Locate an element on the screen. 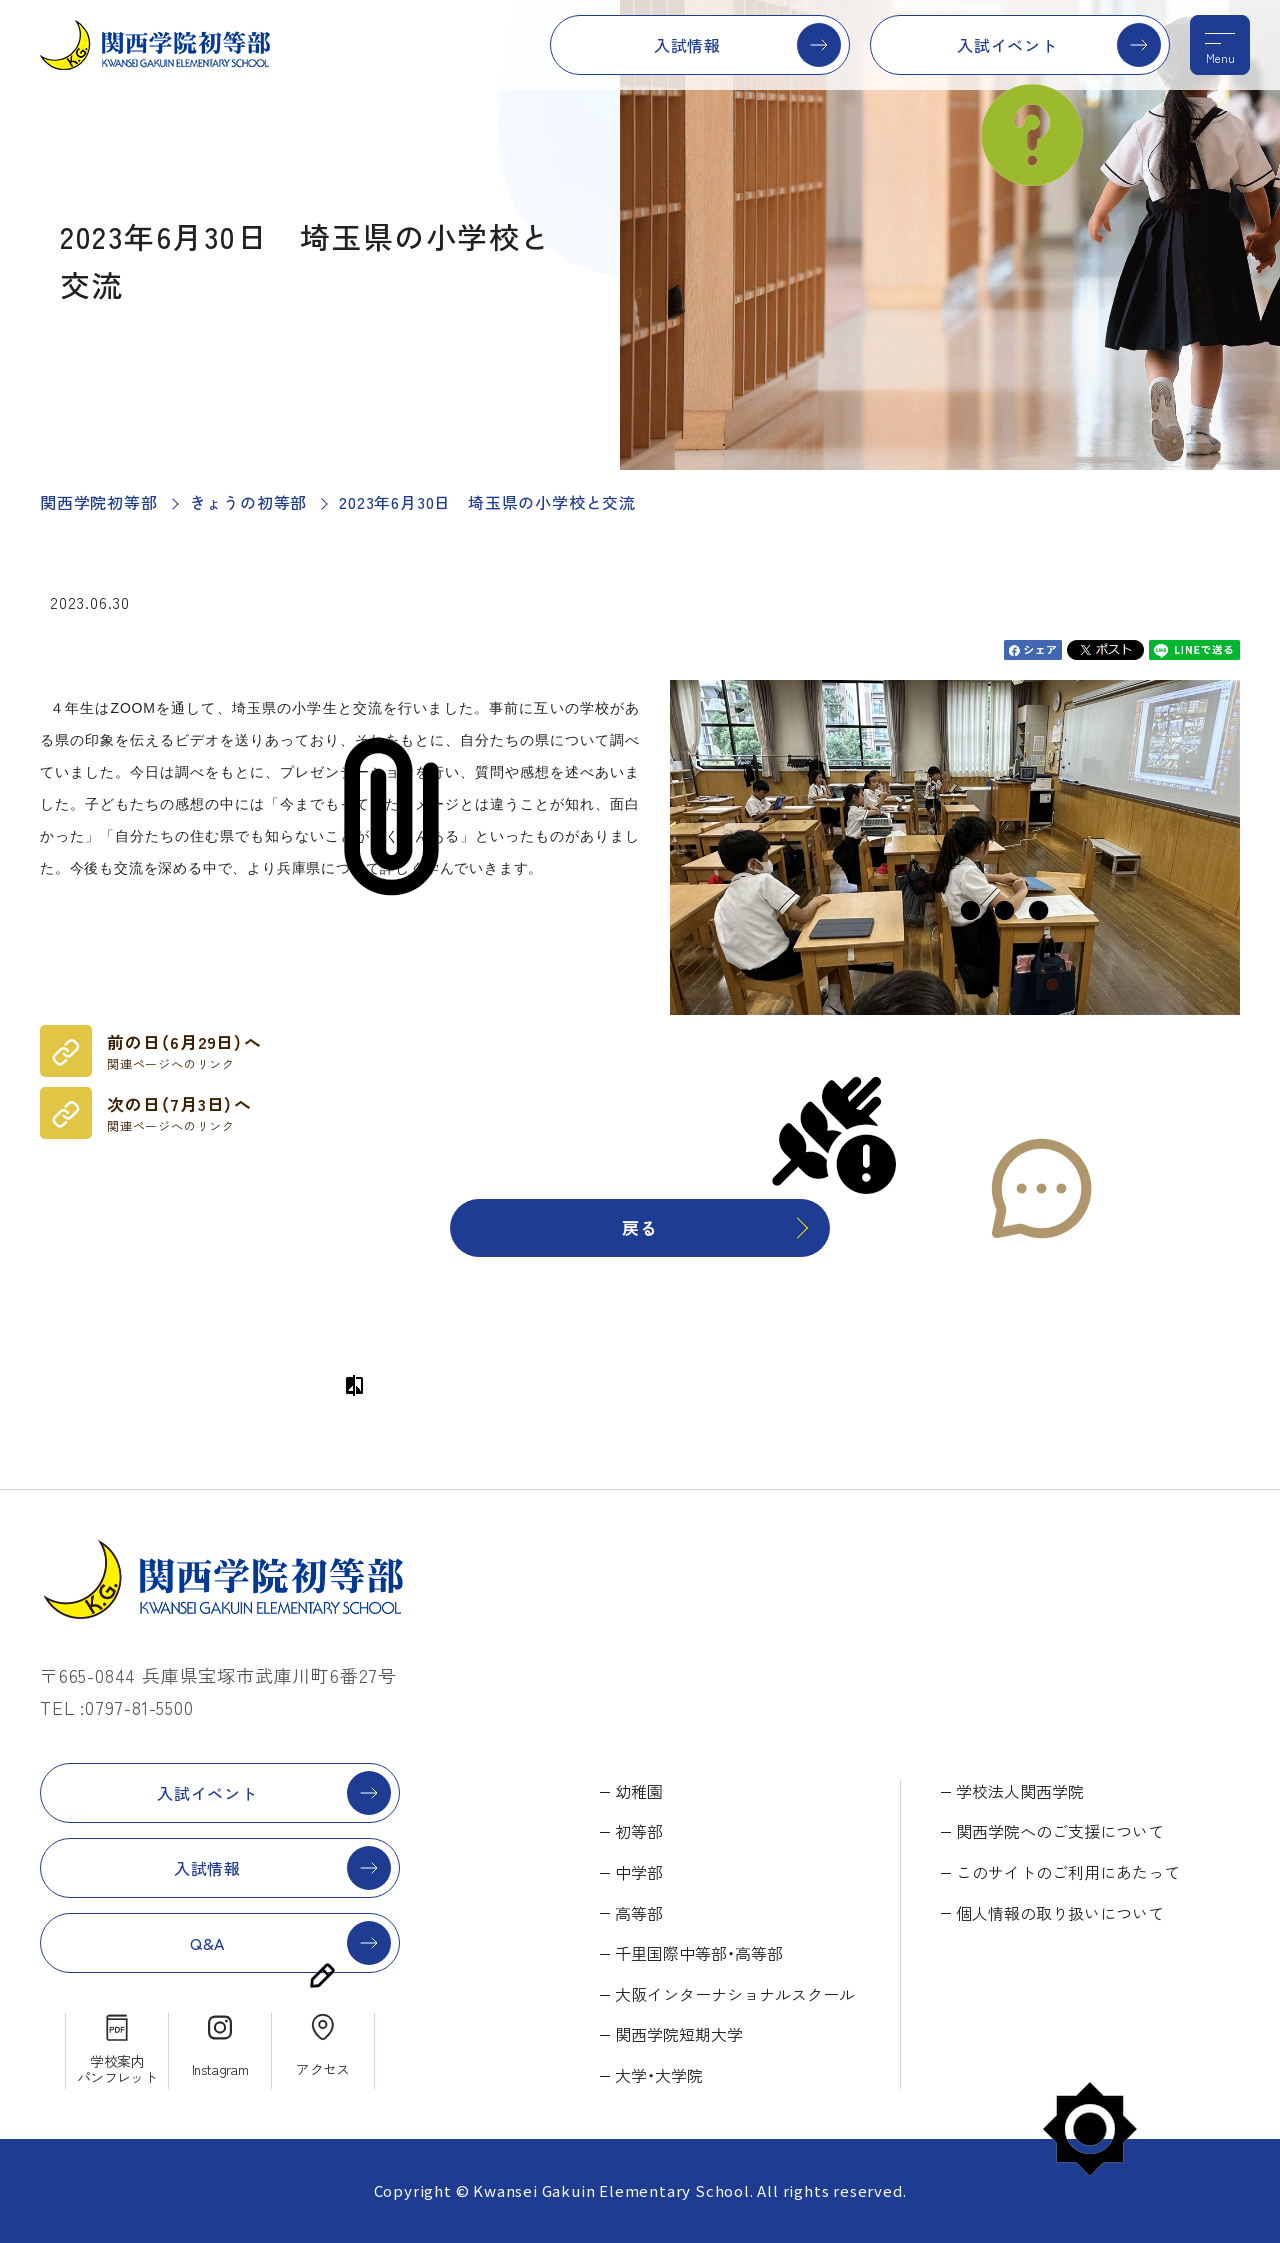 This screenshot has height=2243, width=1280. access help or support information is located at coordinates (1032, 135).